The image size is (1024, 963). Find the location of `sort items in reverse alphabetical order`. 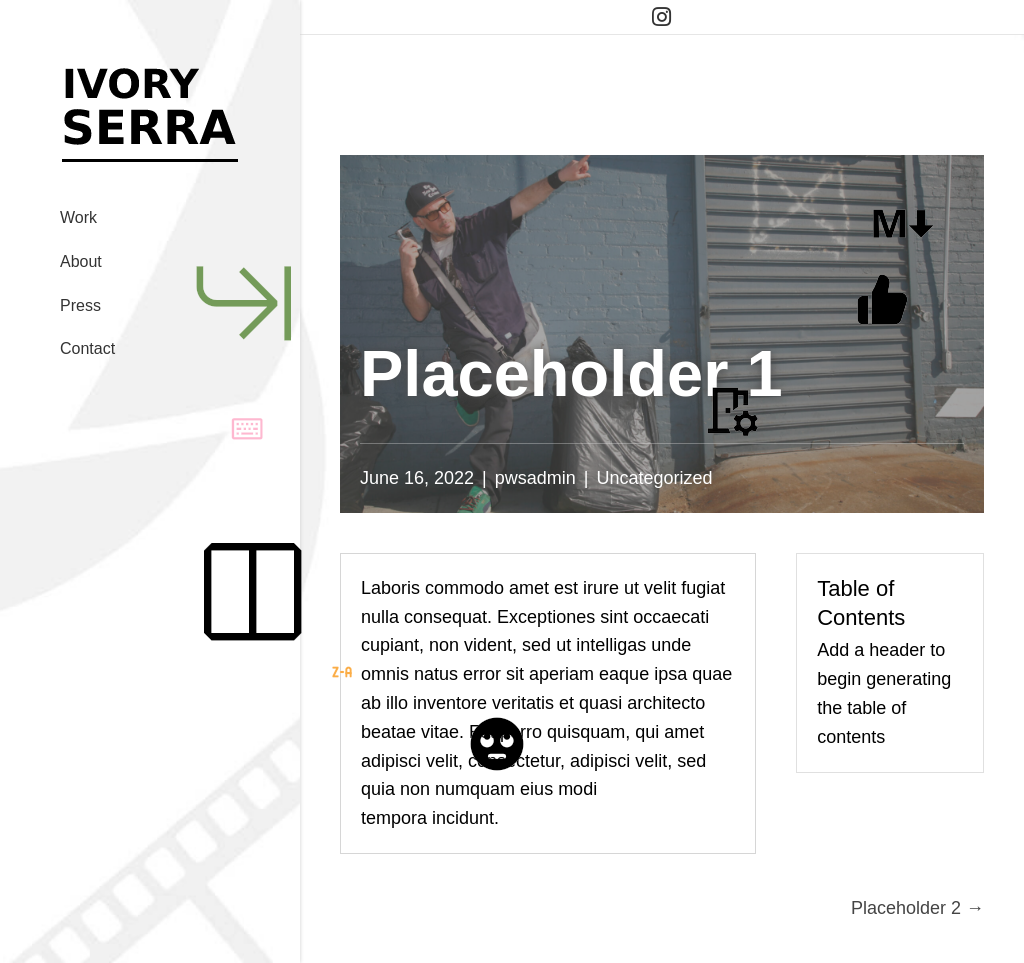

sort items in reverse alphabetical order is located at coordinates (342, 672).